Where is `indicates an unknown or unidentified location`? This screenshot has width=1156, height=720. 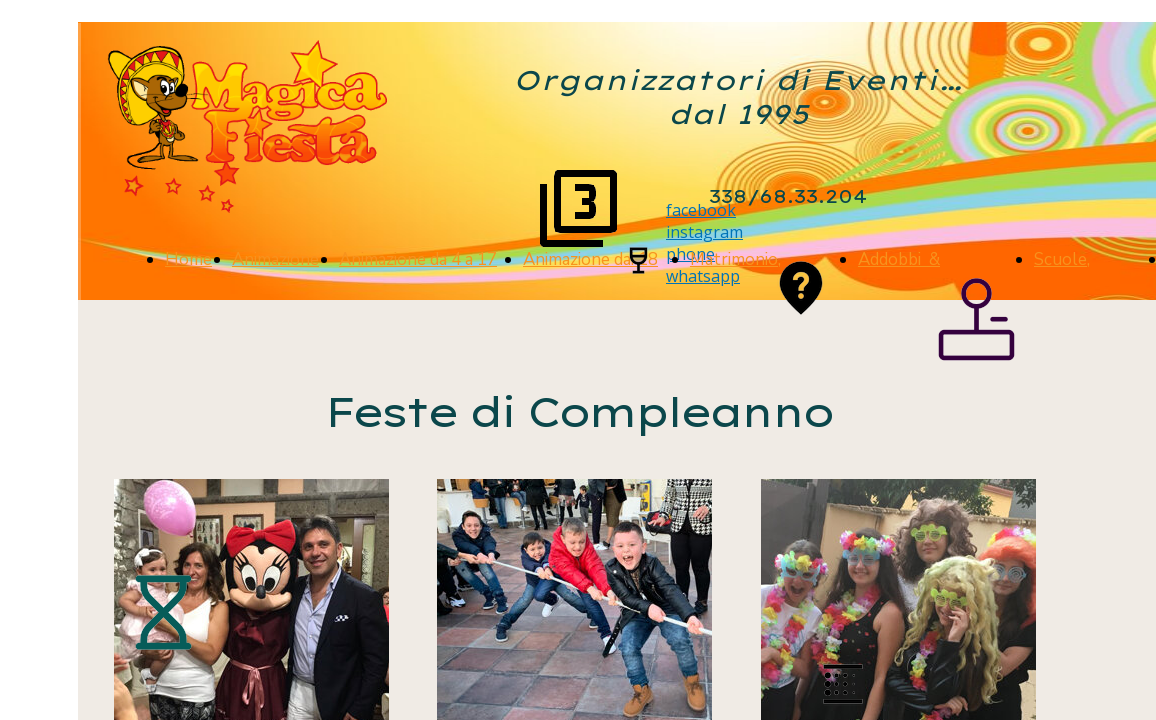 indicates an unknown or unidentified location is located at coordinates (801, 288).